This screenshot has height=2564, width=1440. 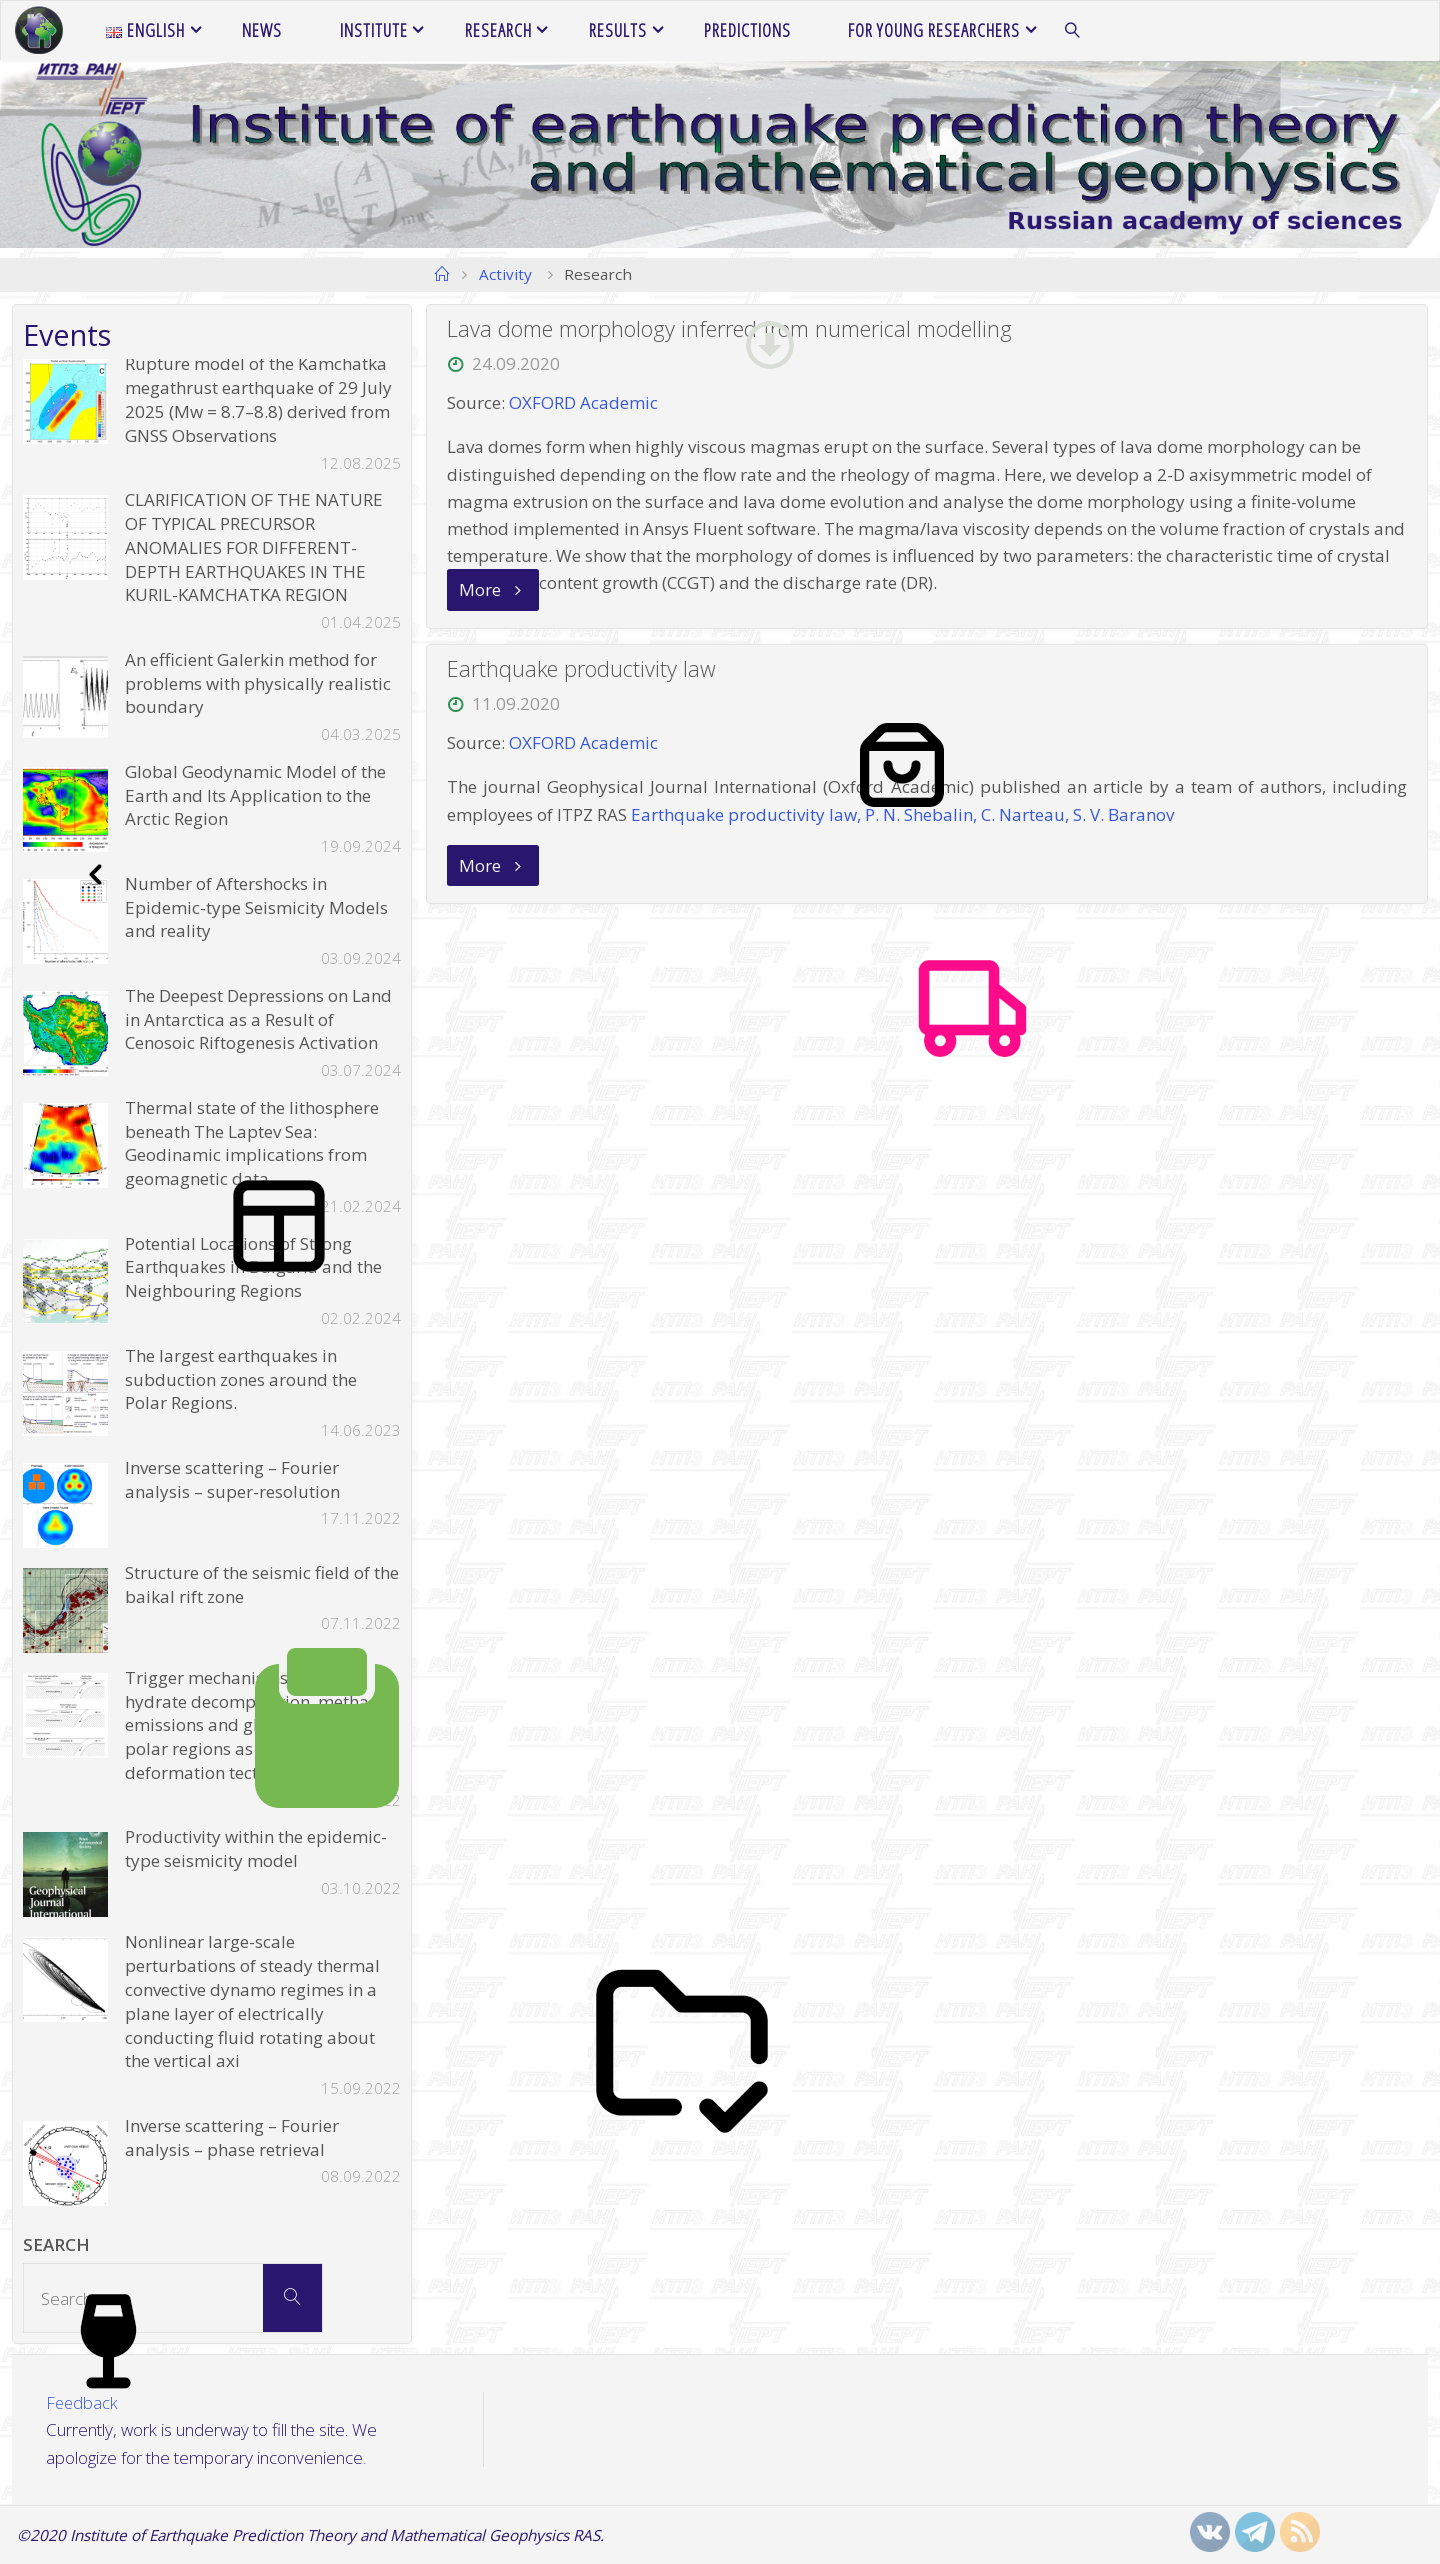 I want to click on switch to grid or layout view, so click(x=279, y=1226).